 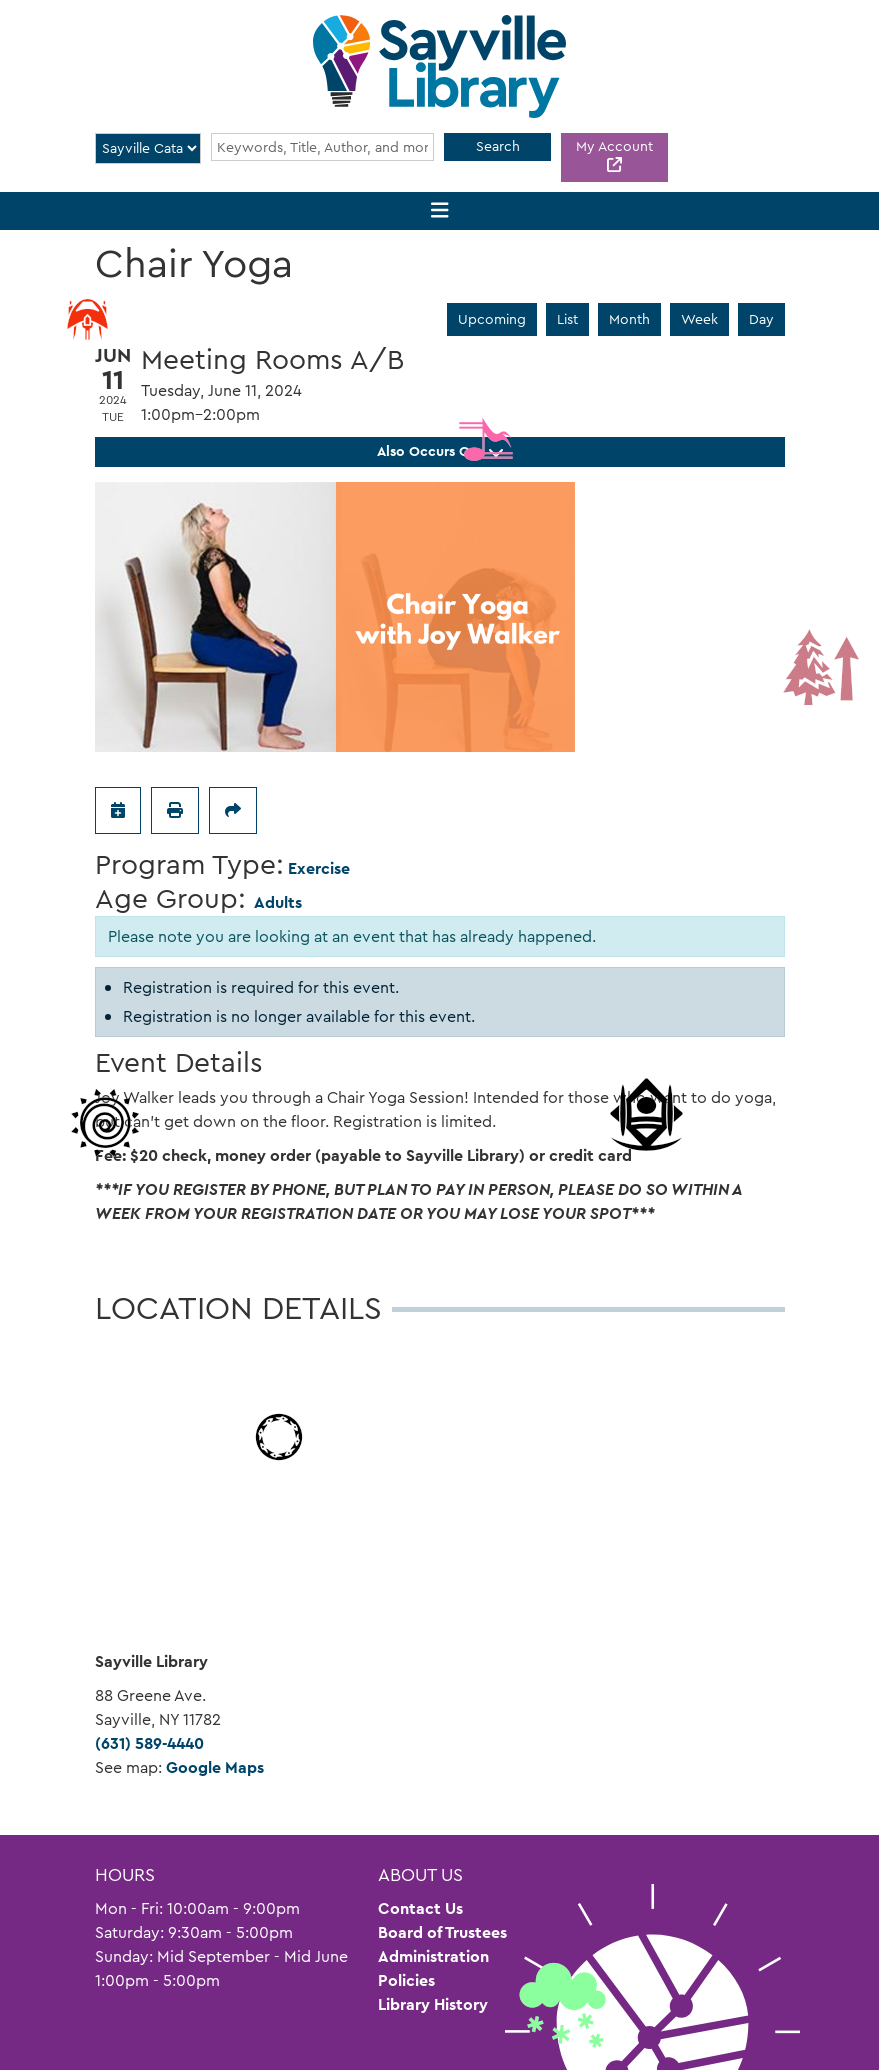 I want to click on track your forest or tree growth progress, so click(x=821, y=667).